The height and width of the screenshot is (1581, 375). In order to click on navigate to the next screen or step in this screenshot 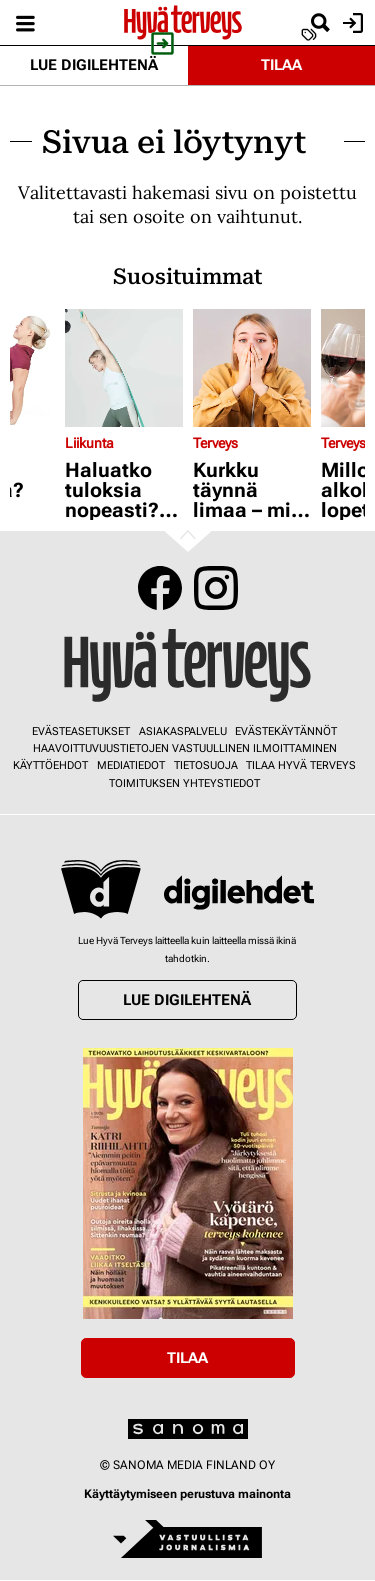, I will do `click(162, 43)`.